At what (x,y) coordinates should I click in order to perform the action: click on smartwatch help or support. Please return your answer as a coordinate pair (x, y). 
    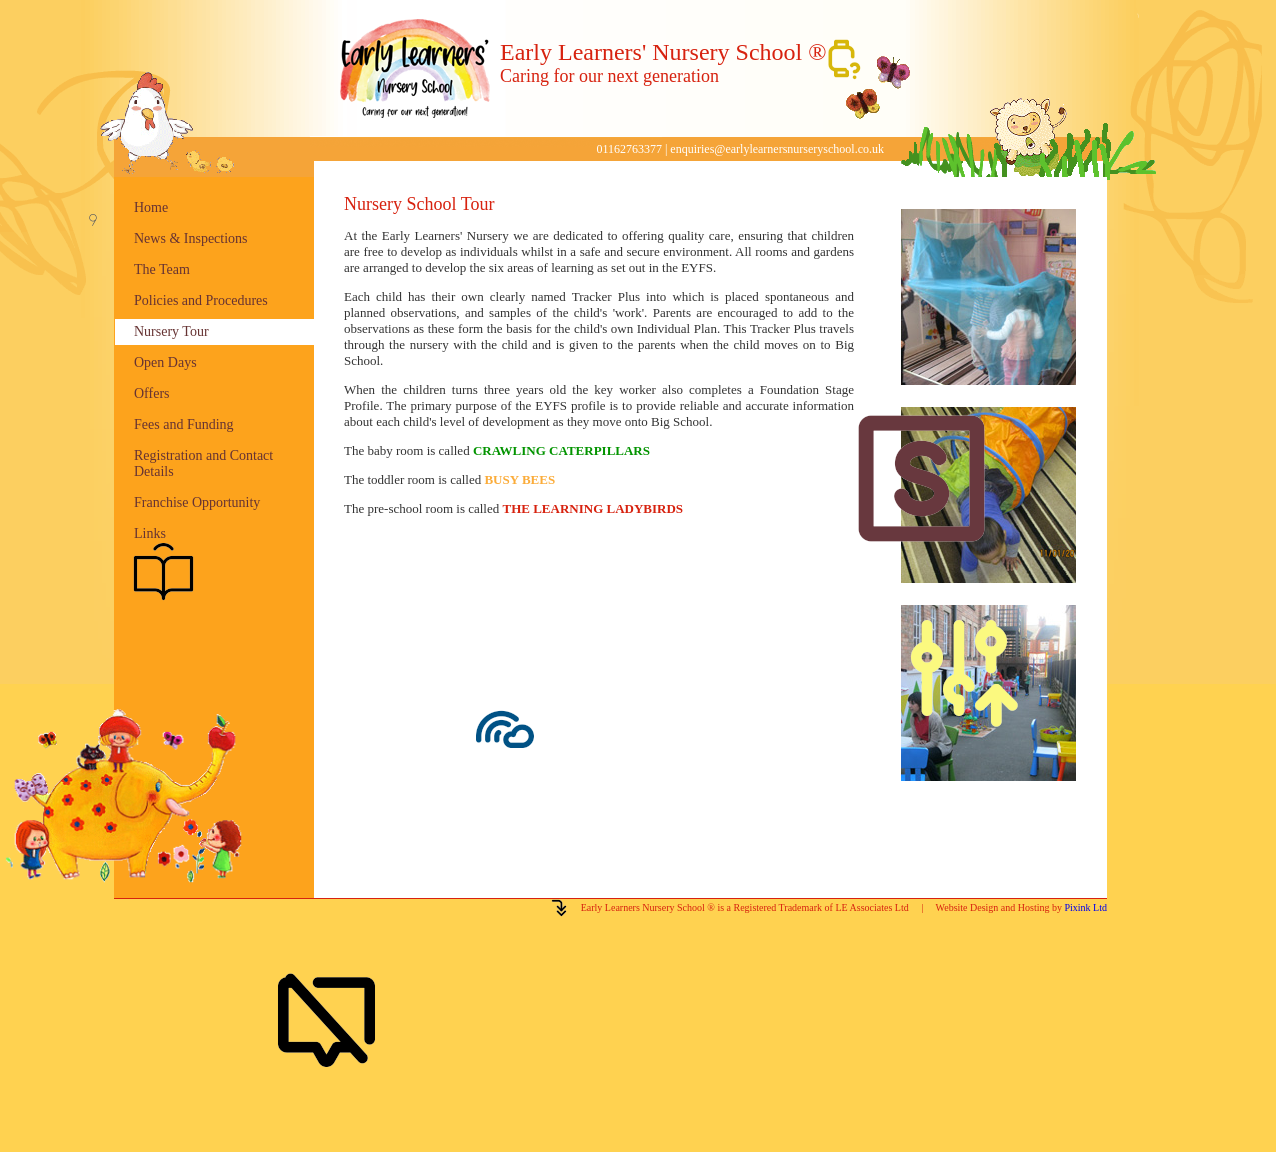
    Looking at the image, I should click on (841, 58).